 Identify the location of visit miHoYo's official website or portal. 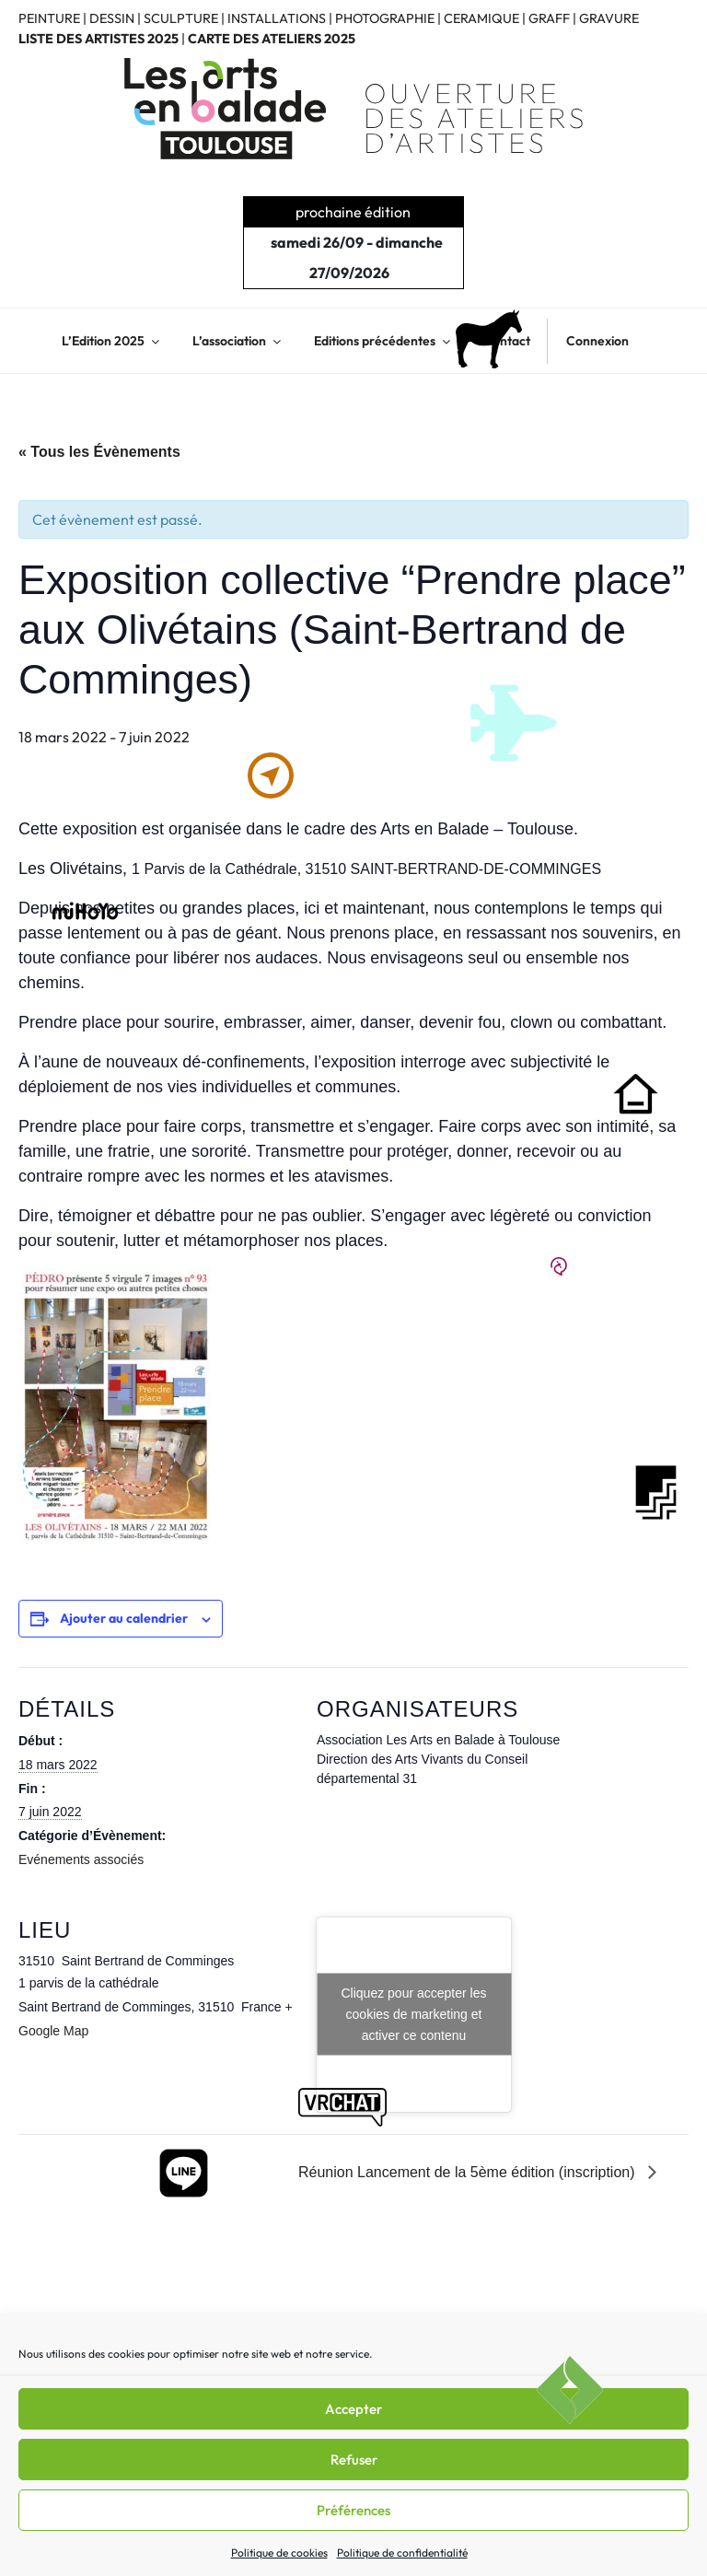
(86, 911).